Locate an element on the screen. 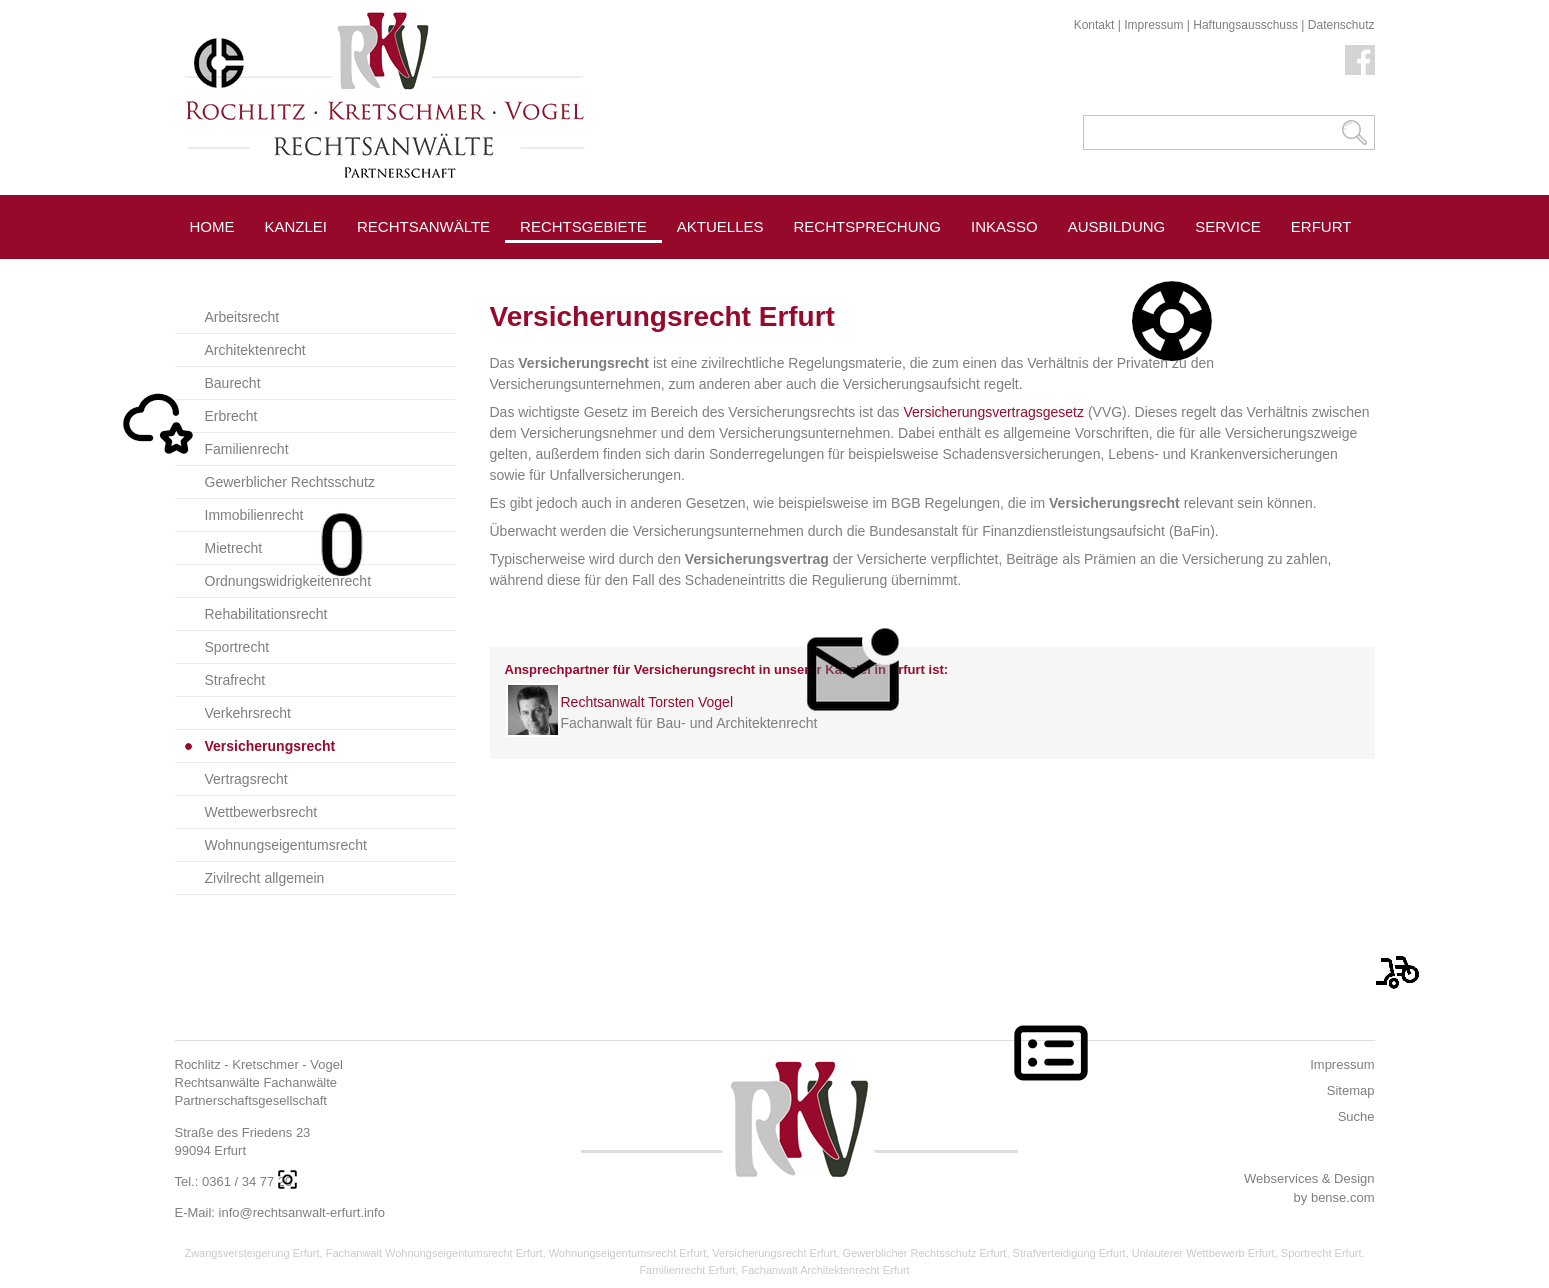  mark cloud content as favorite is located at coordinates (158, 419).